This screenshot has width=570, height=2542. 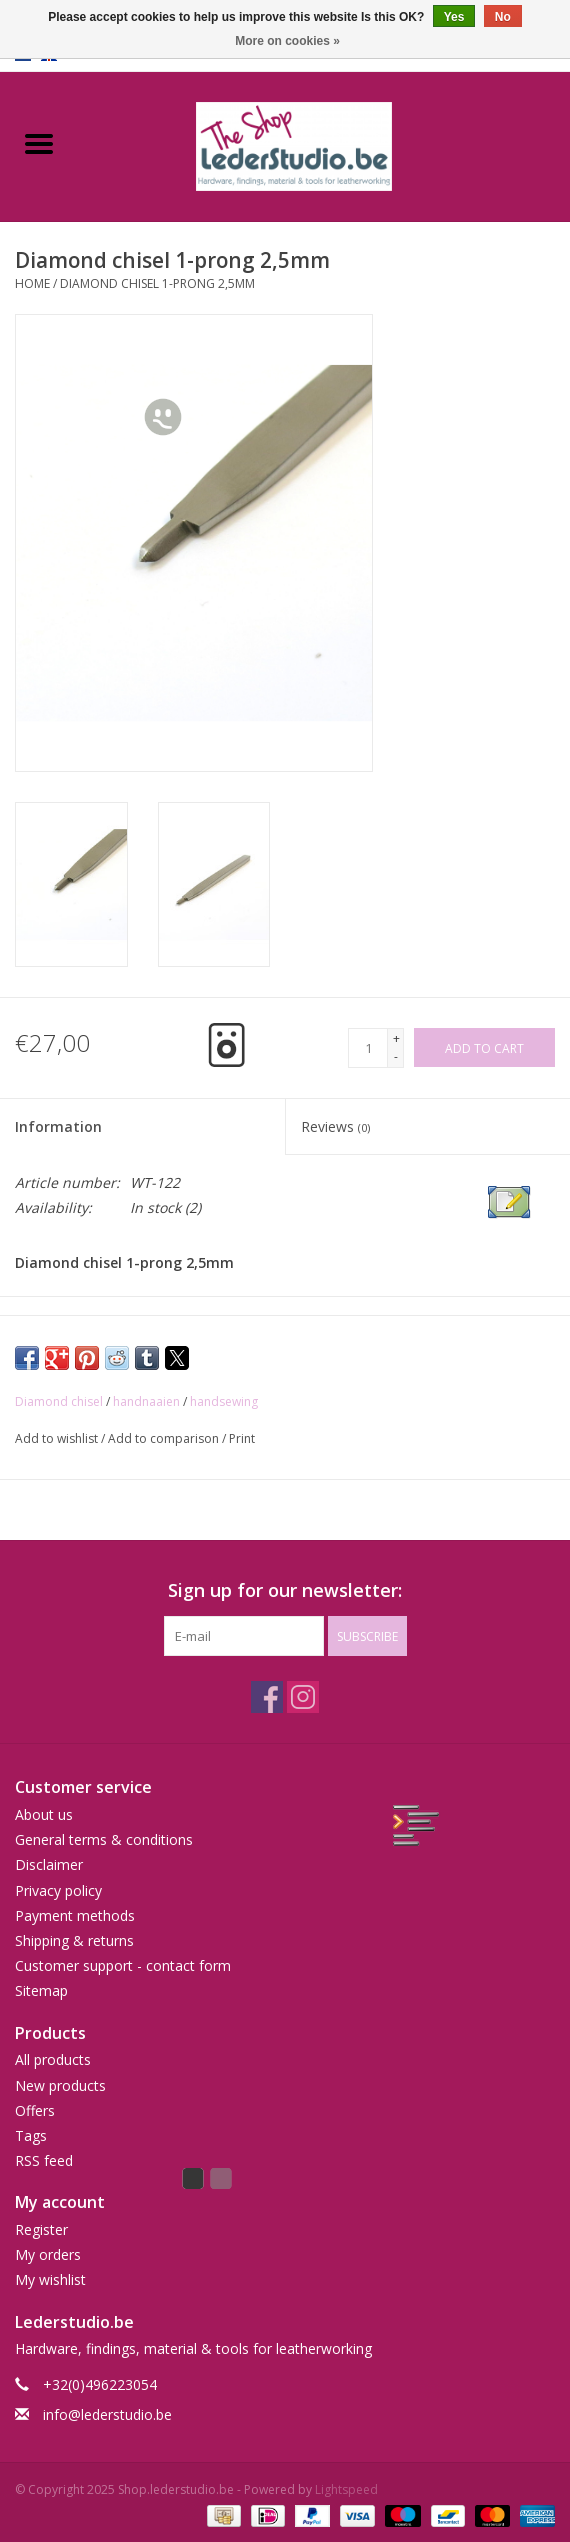 What do you see at coordinates (416, 1827) in the screenshot?
I see `increase text indentation` at bounding box center [416, 1827].